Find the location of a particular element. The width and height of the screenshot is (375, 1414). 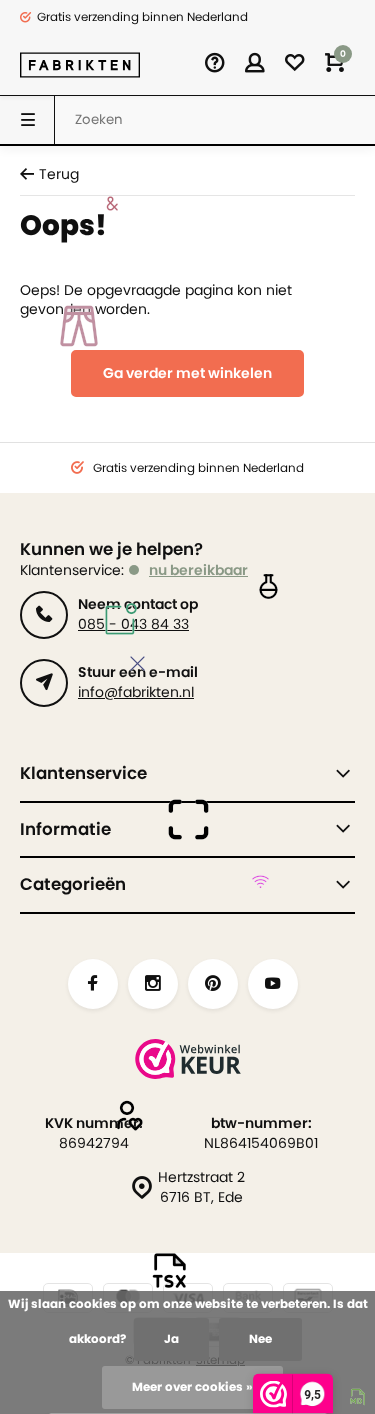

view notifications is located at coordinates (120, 619).